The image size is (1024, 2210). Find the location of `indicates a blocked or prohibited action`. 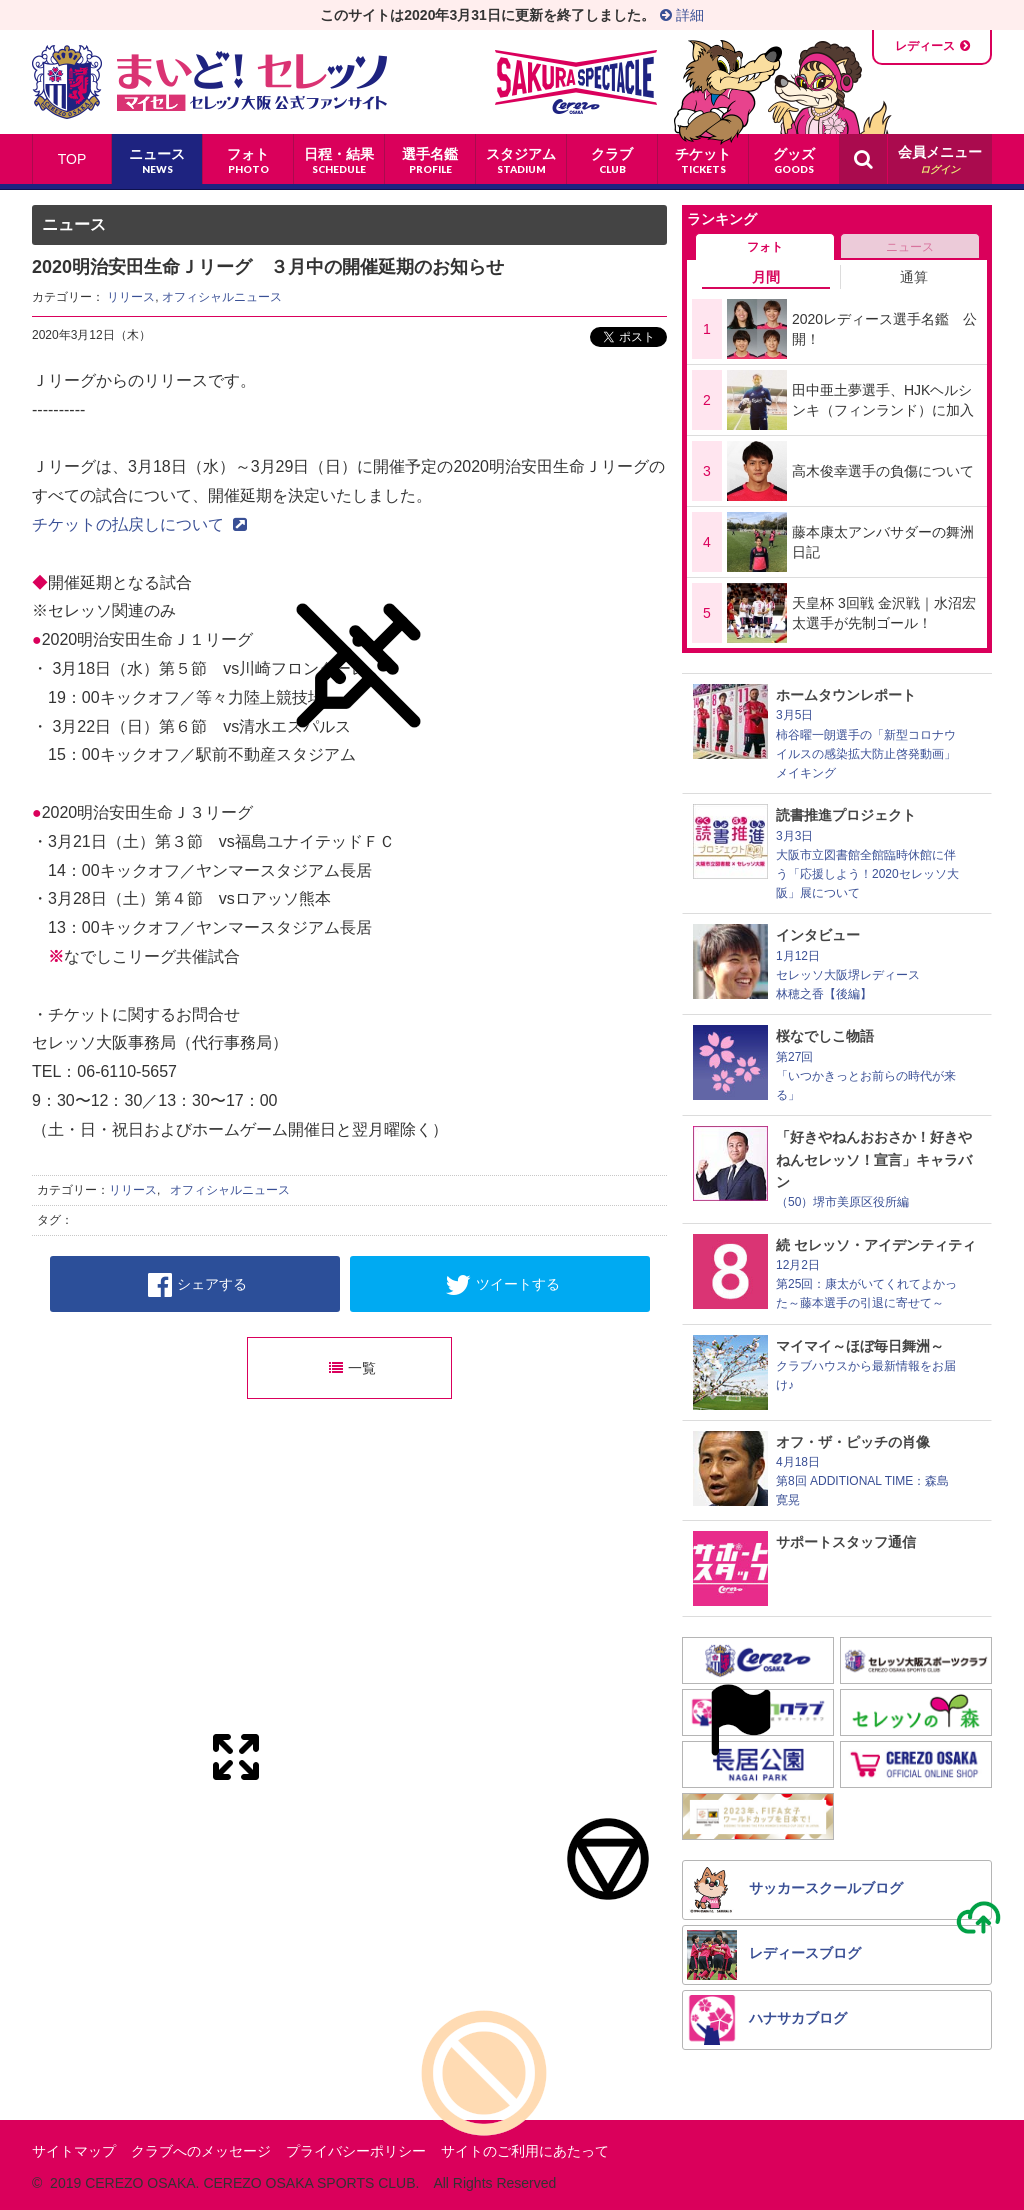

indicates a blocked or prohibited action is located at coordinates (484, 2073).